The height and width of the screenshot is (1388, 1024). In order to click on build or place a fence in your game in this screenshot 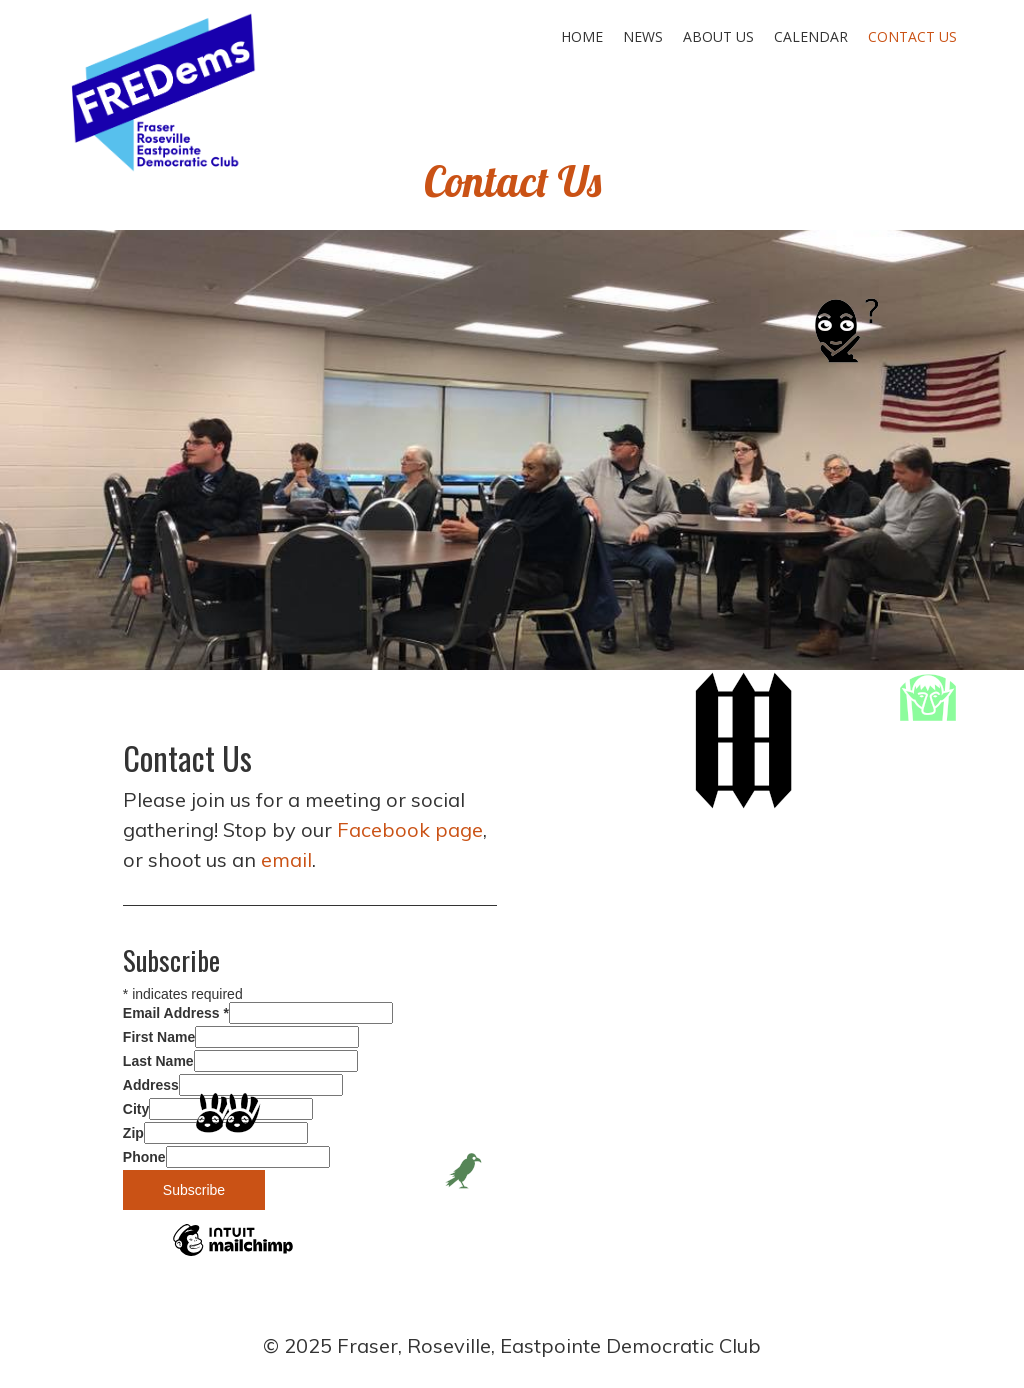, I will do `click(743, 741)`.